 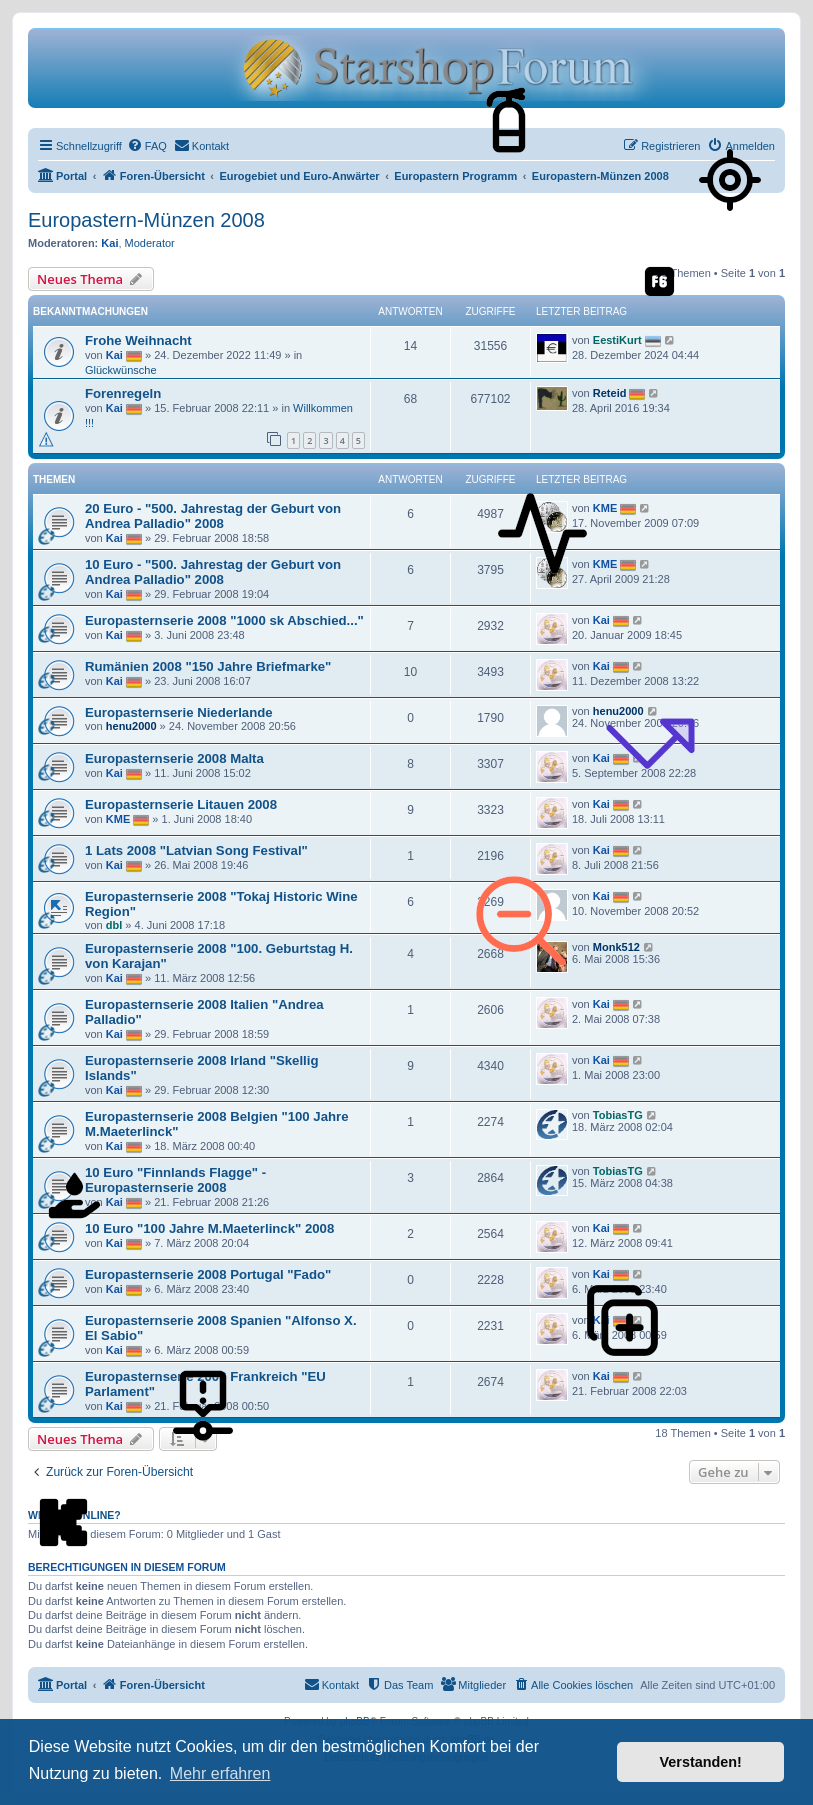 What do you see at coordinates (730, 180) in the screenshot?
I see `center map on current location` at bounding box center [730, 180].